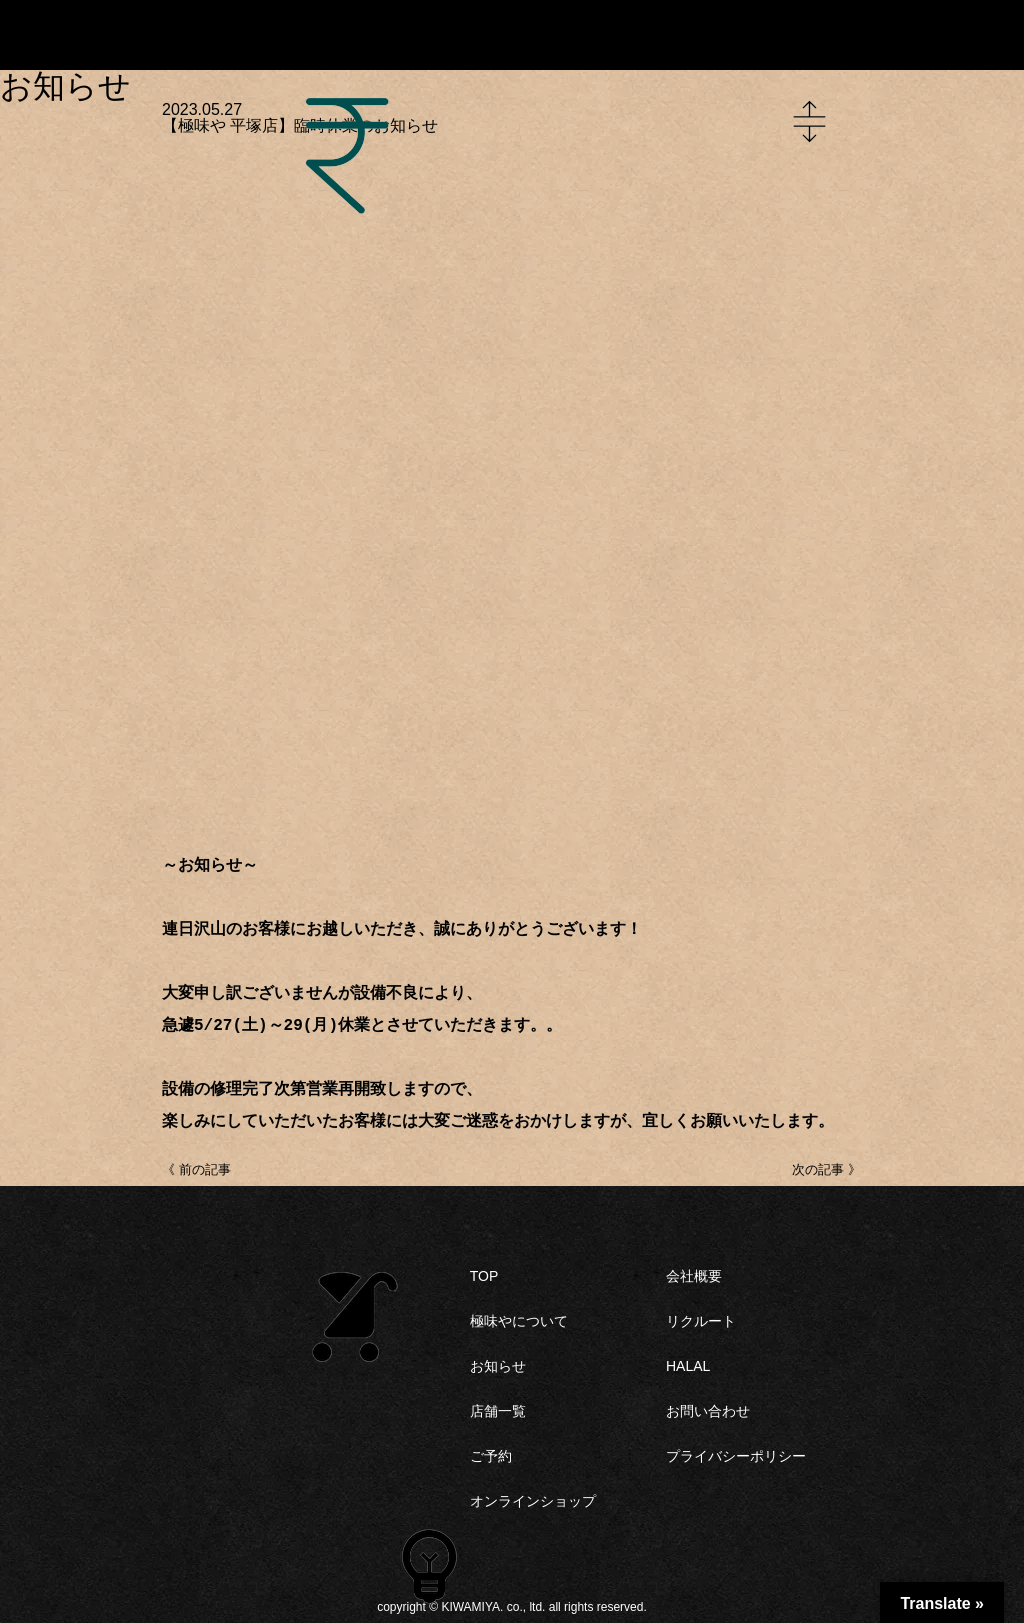 This screenshot has height=1623, width=1024. What do you see at coordinates (350, 1314) in the screenshot?
I see `indicates stroller-friendly or family amenities available` at bounding box center [350, 1314].